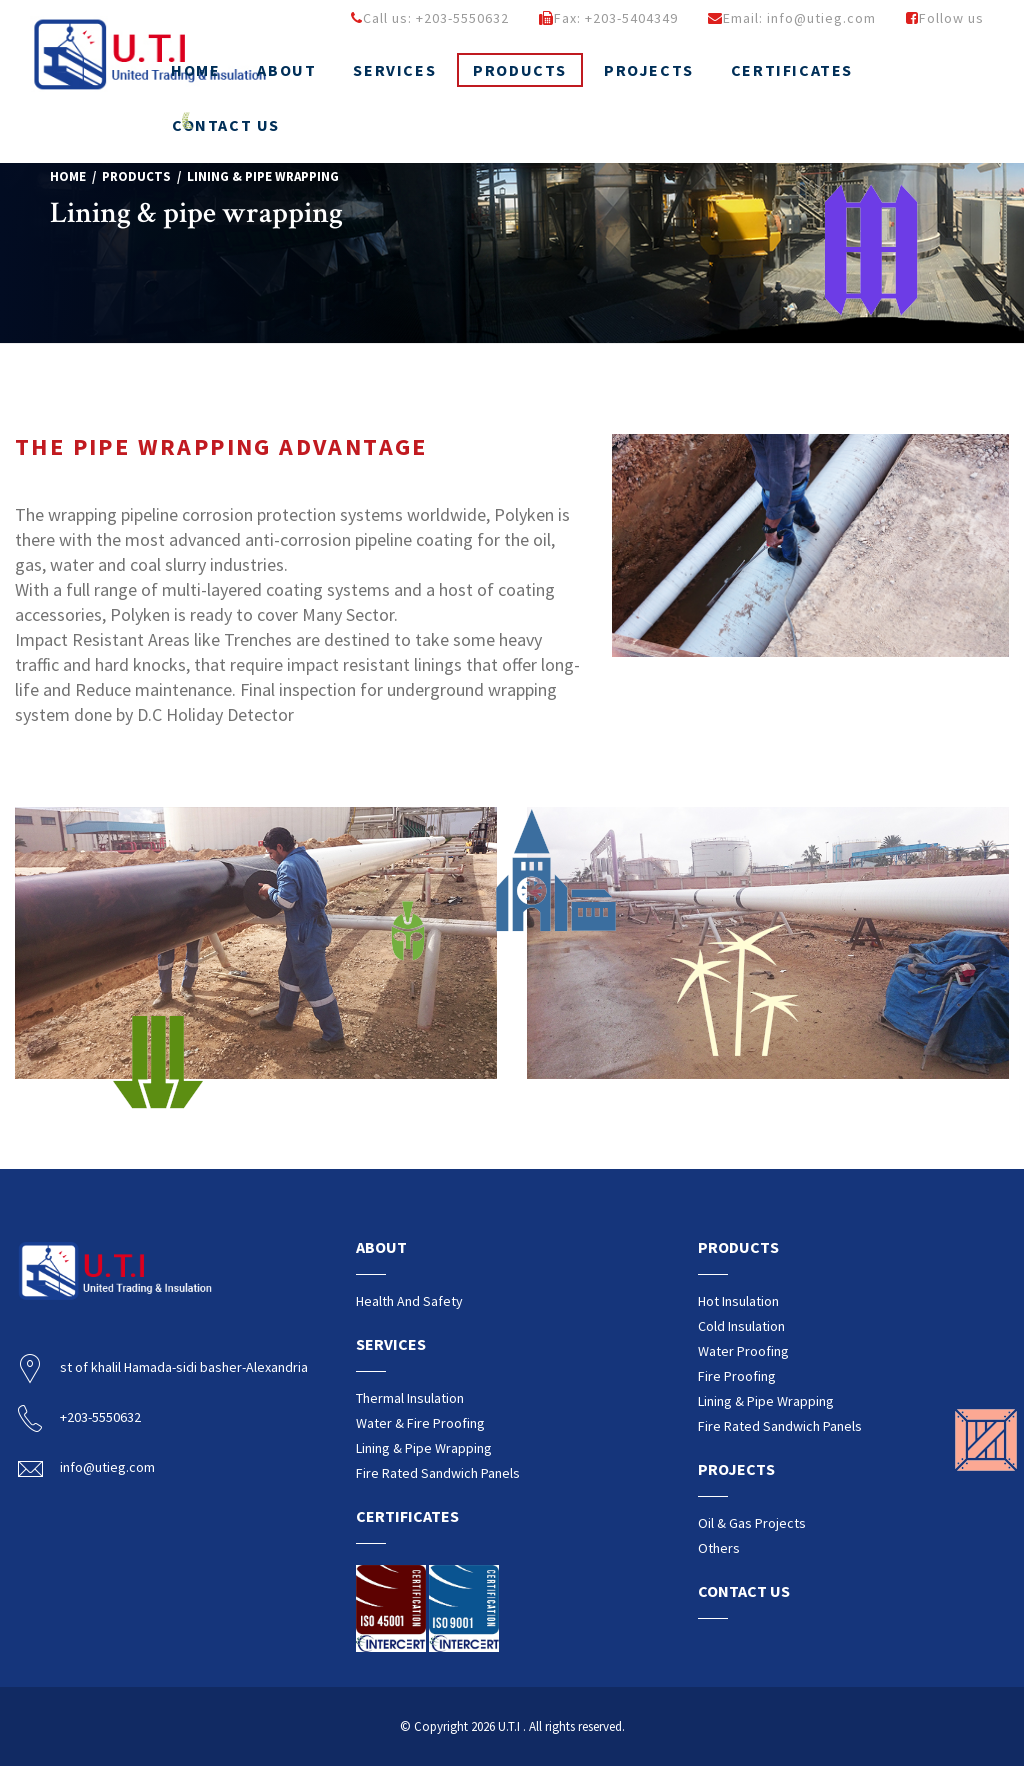 The image size is (1024, 1766). I want to click on activate a powerful downward attack or smash move, so click(158, 1062).